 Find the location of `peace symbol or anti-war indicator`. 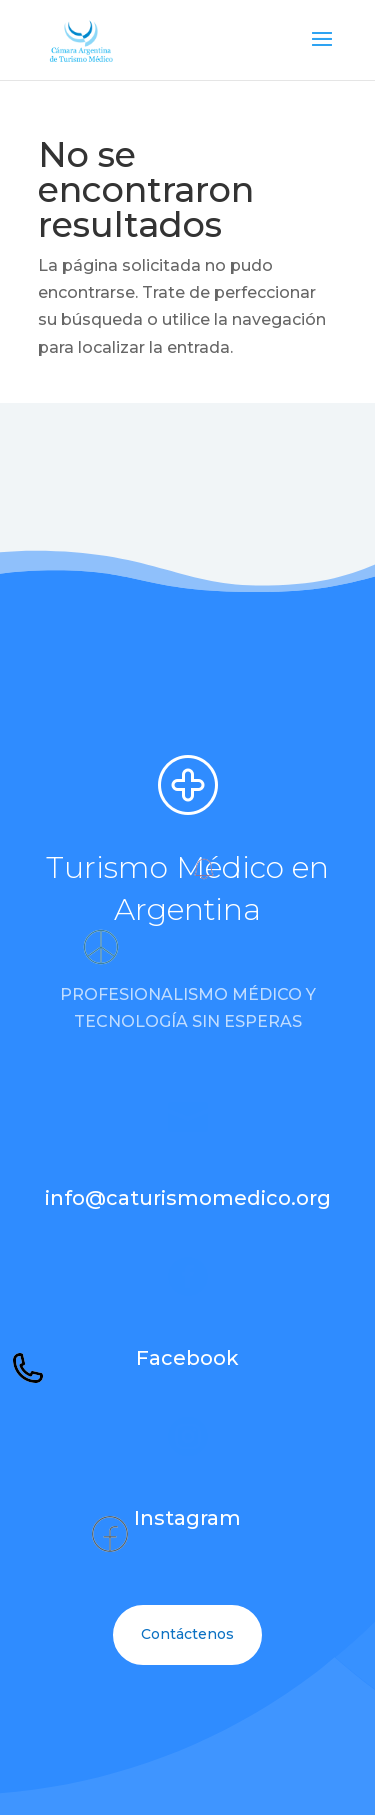

peace symbol or anti-war indicator is located at coordinates (101, 947).